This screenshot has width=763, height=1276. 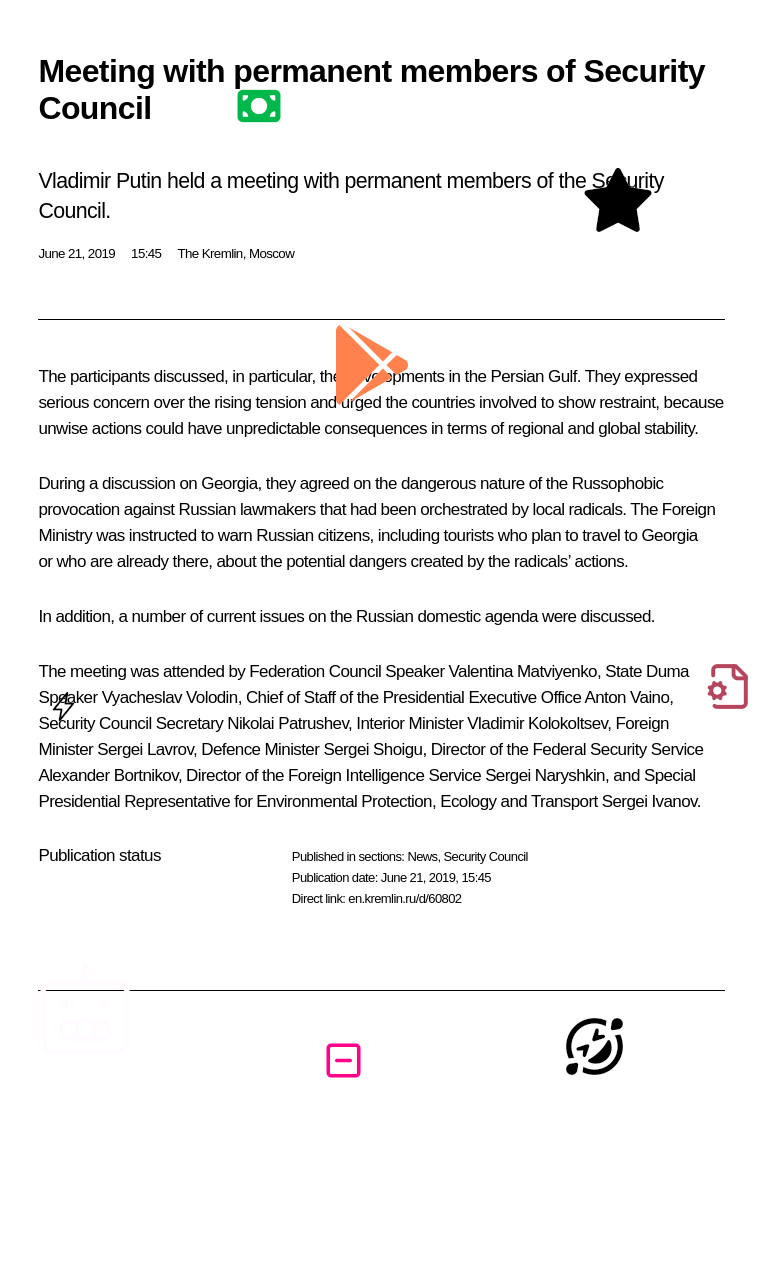 I want to click on mark item as favorite, so click(x=618, y=203).